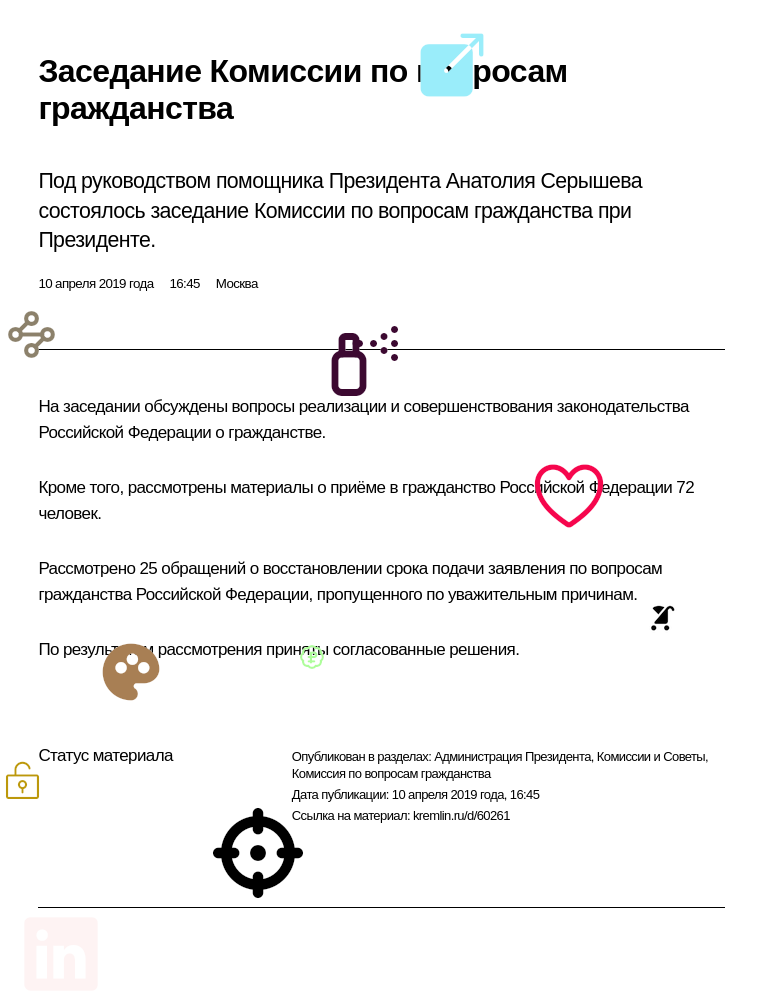 The width and height of the screenshot is (763, 1007). Describe the element at coordinates (61, 954) in the screenshot. I see `connect with LinkedIn` at that location.